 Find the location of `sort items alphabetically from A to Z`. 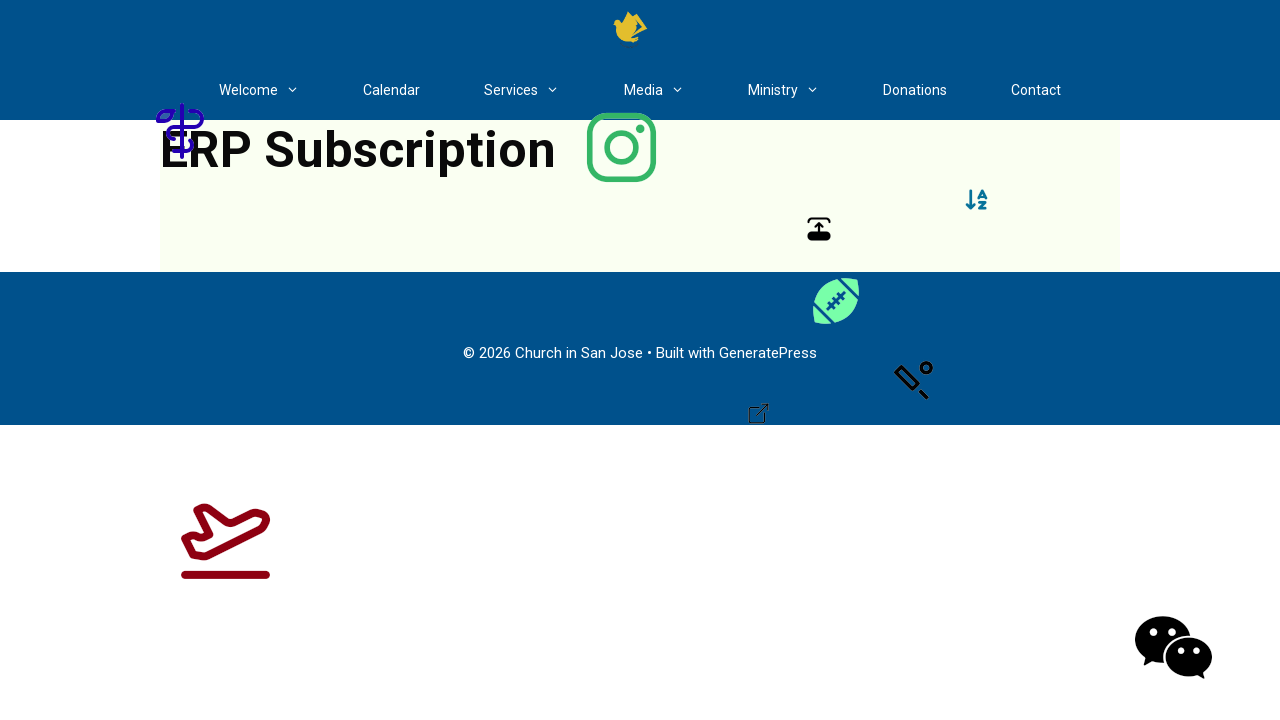

sort items alphabetically from A to Z is located at coordinates (976, 199).